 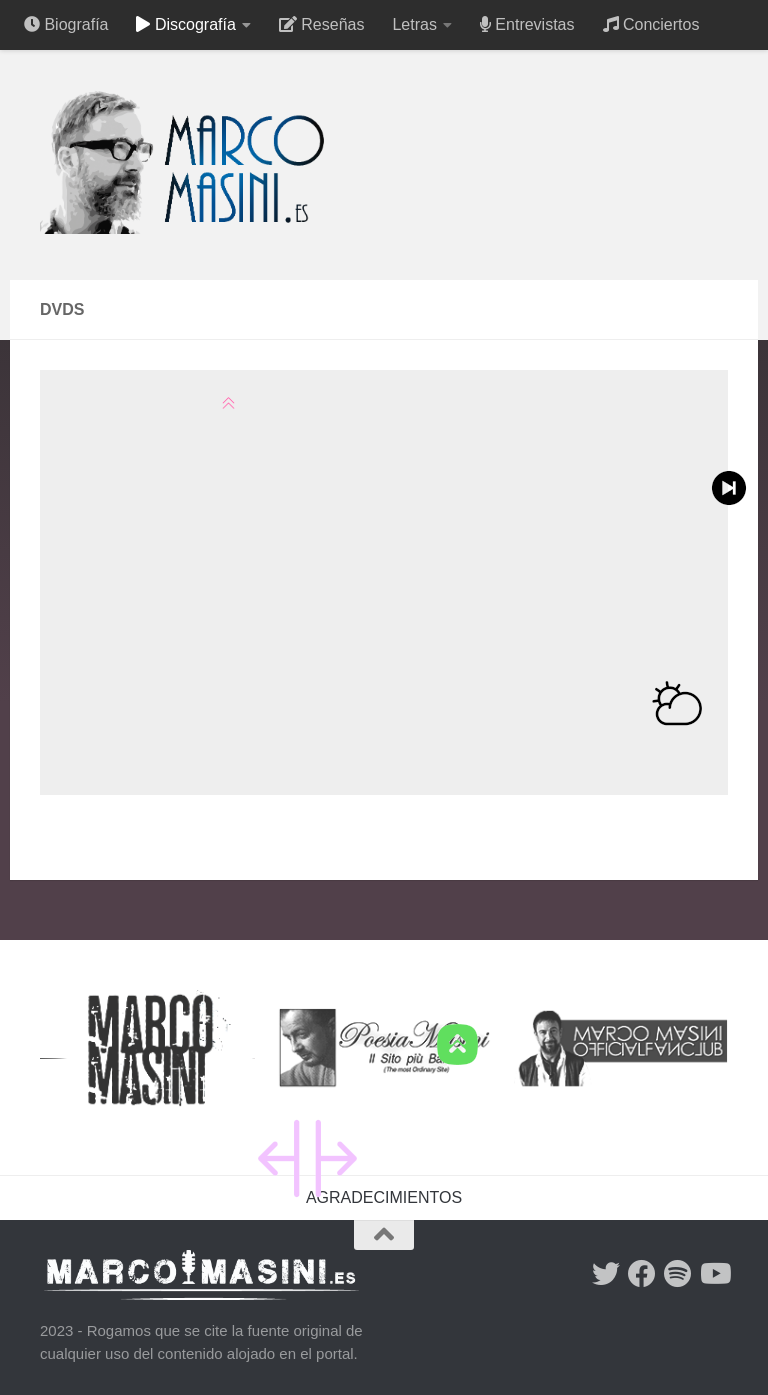 What do you see at coordinates (457, 1044) in the screenshot?
I see `scroll to top of page` at bounding box center [457, 1044].